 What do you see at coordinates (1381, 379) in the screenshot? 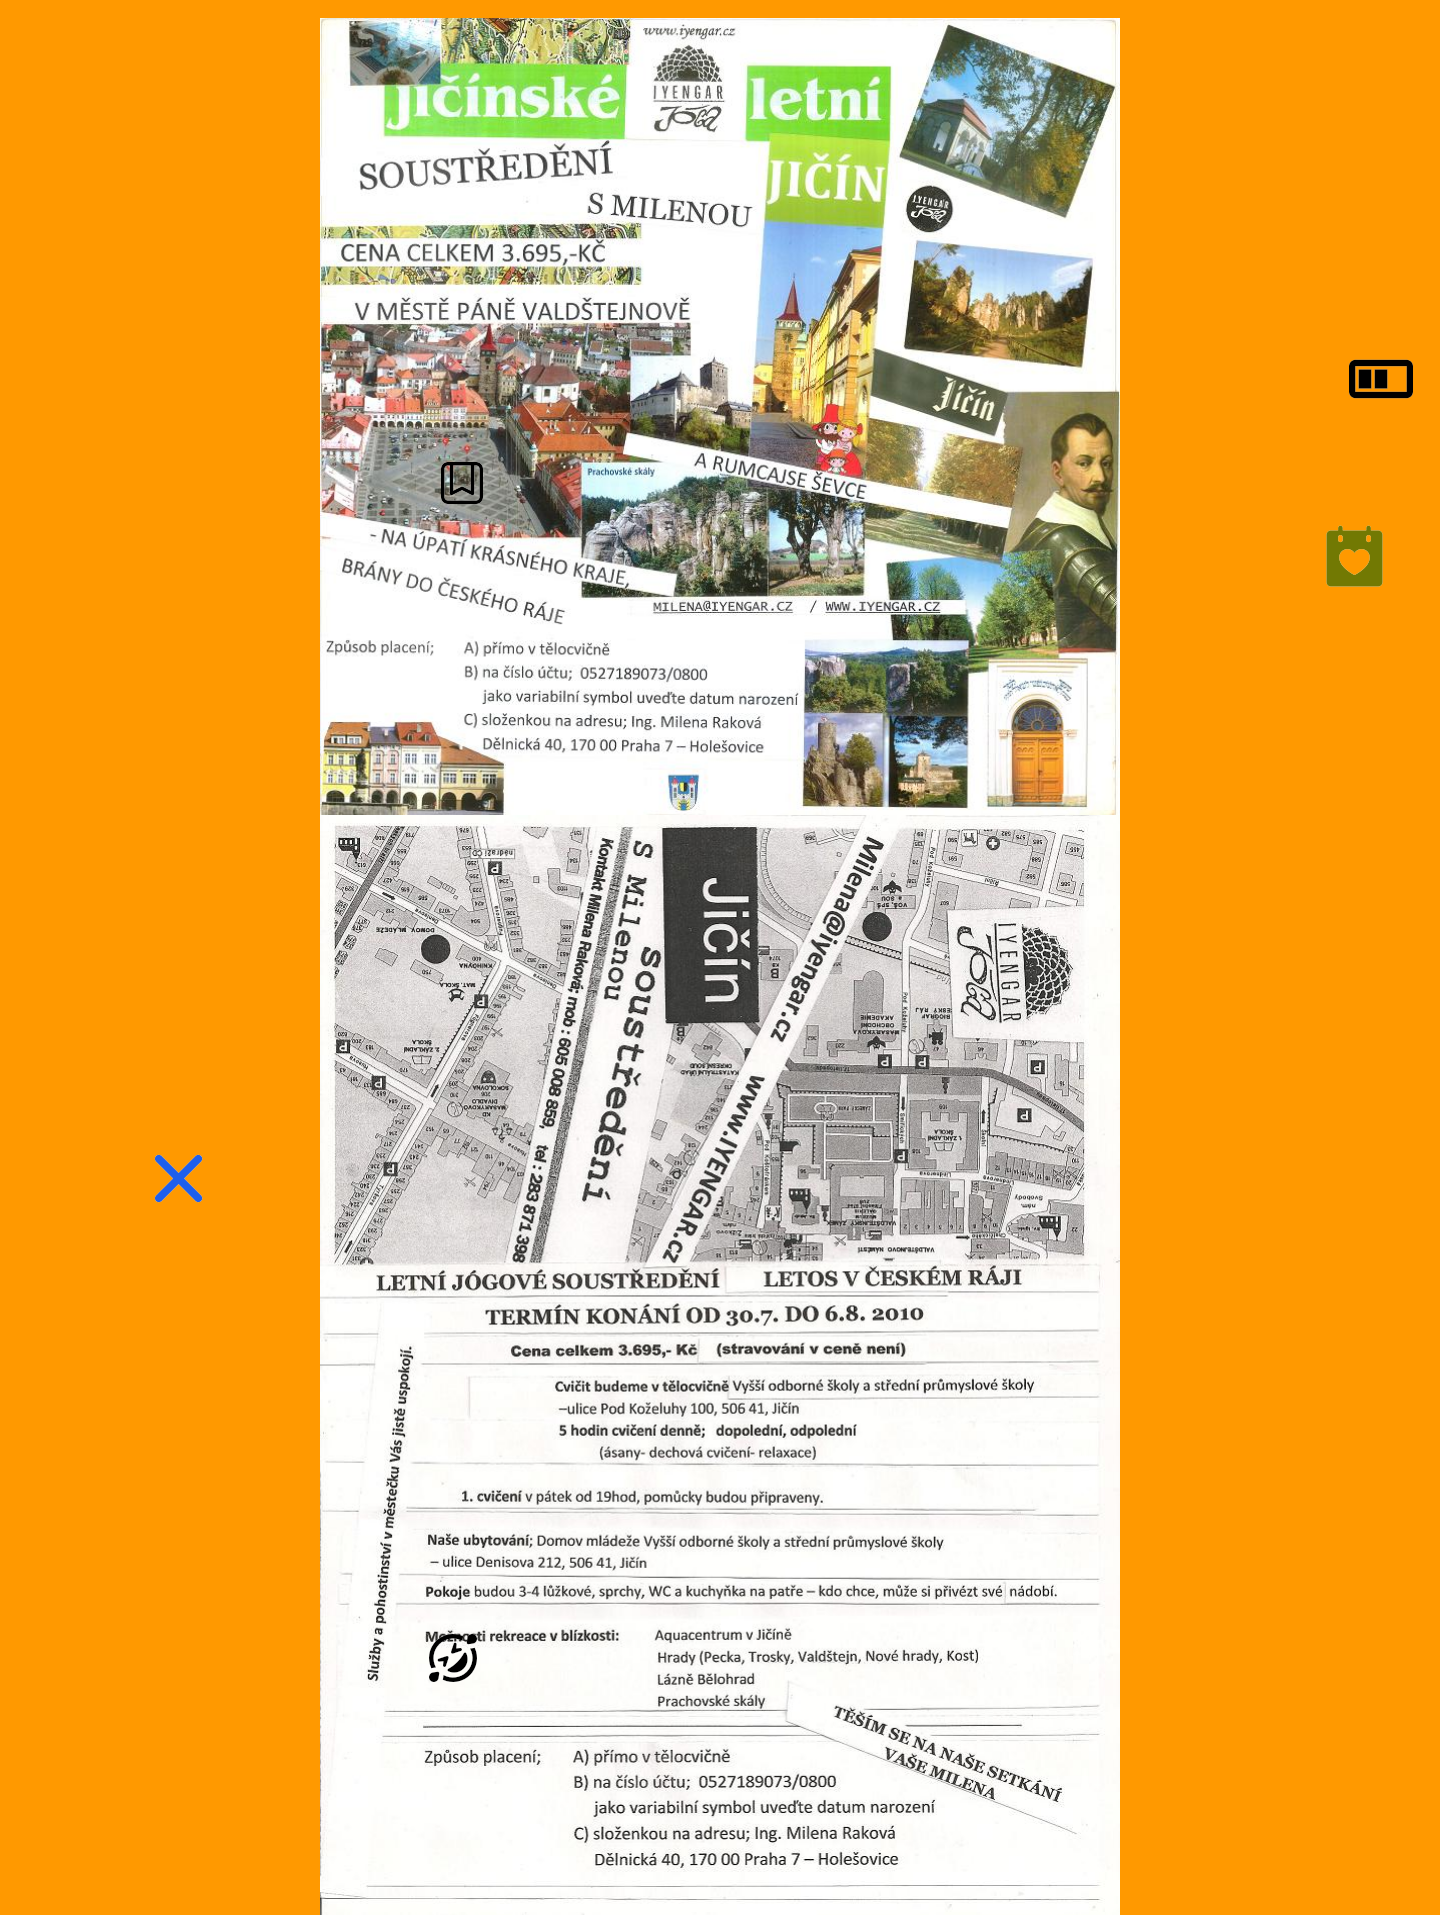
I see `indicates battery at 50% charge` at bounding box center [1381, 379].